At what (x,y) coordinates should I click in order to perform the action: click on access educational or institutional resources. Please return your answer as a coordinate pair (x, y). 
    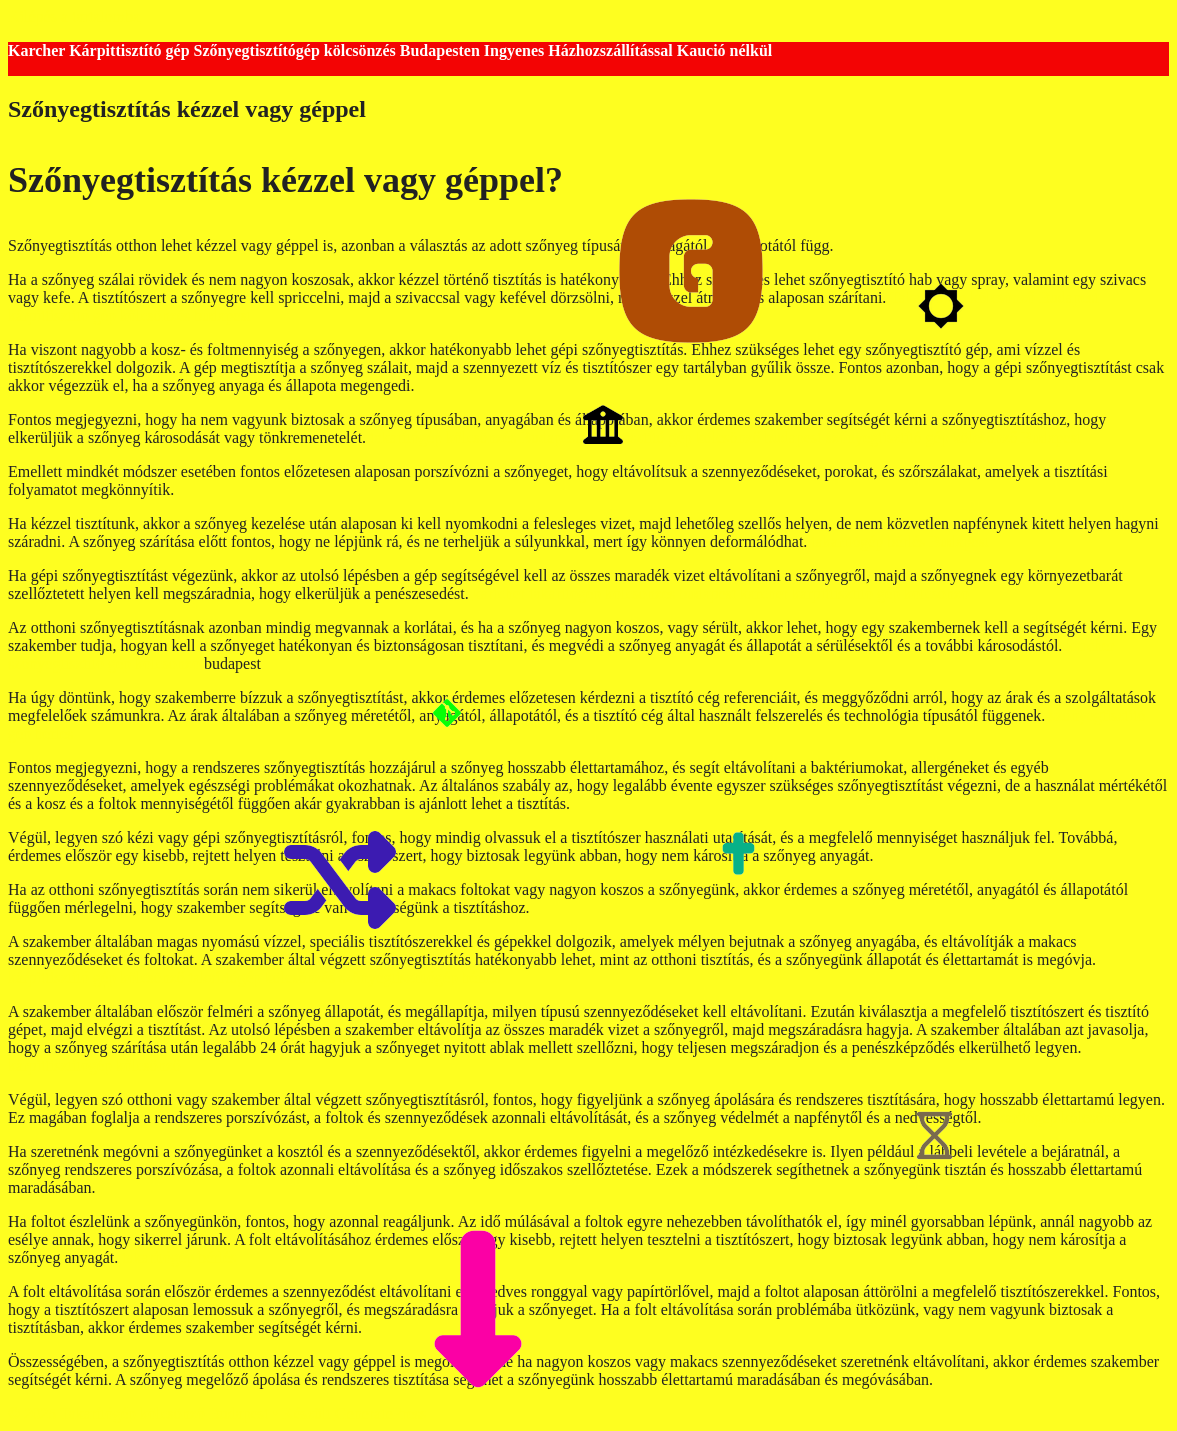
    Looking at the image, I should click on (603, 424).